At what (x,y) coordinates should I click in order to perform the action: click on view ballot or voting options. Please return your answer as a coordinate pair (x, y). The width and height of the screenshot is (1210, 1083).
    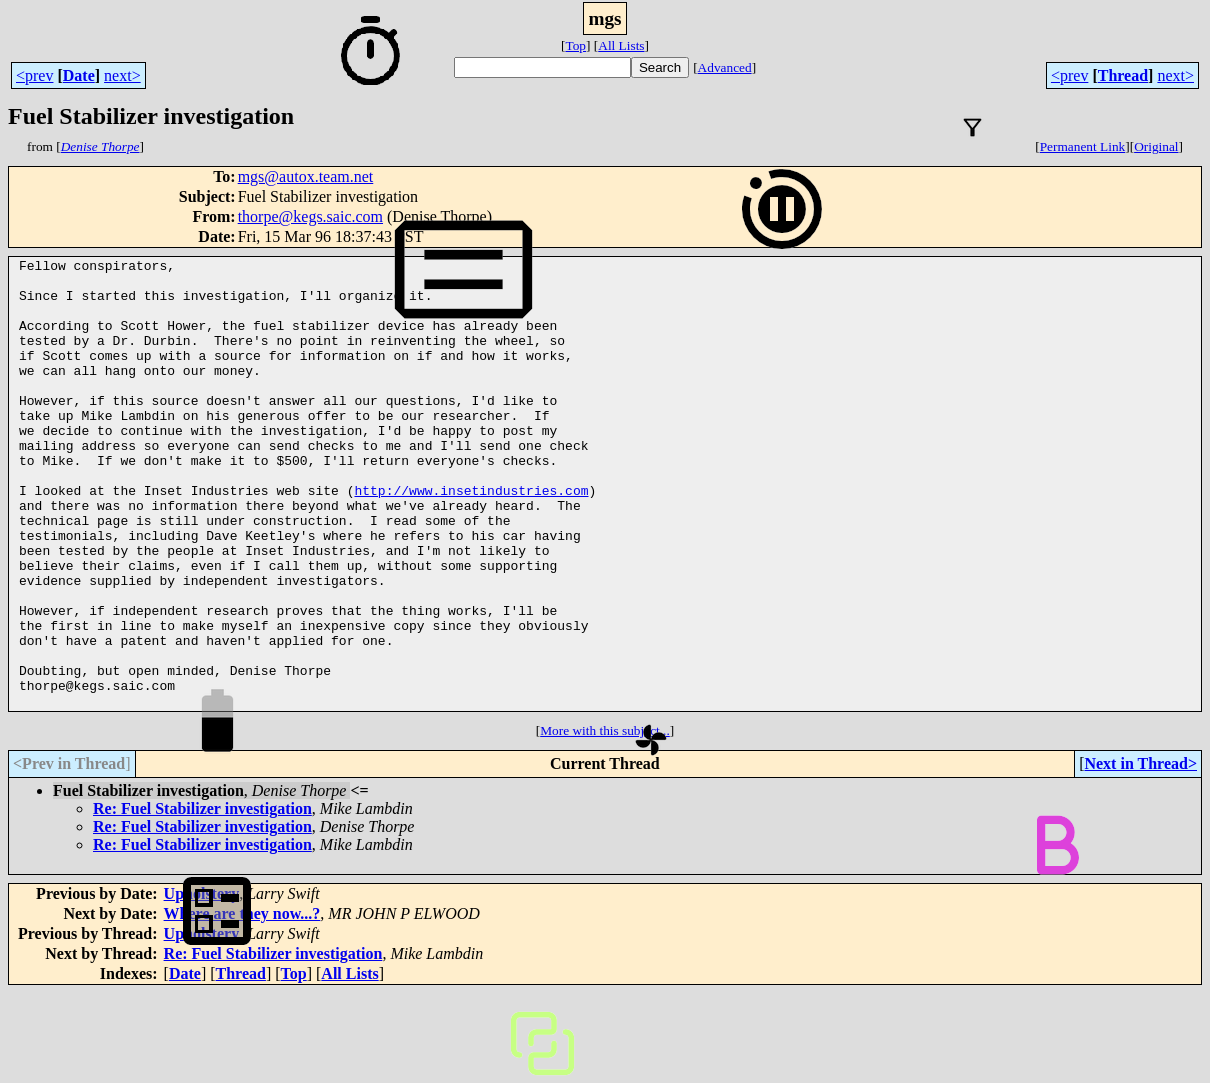
    Looking at the image, I should click on (217, 911).